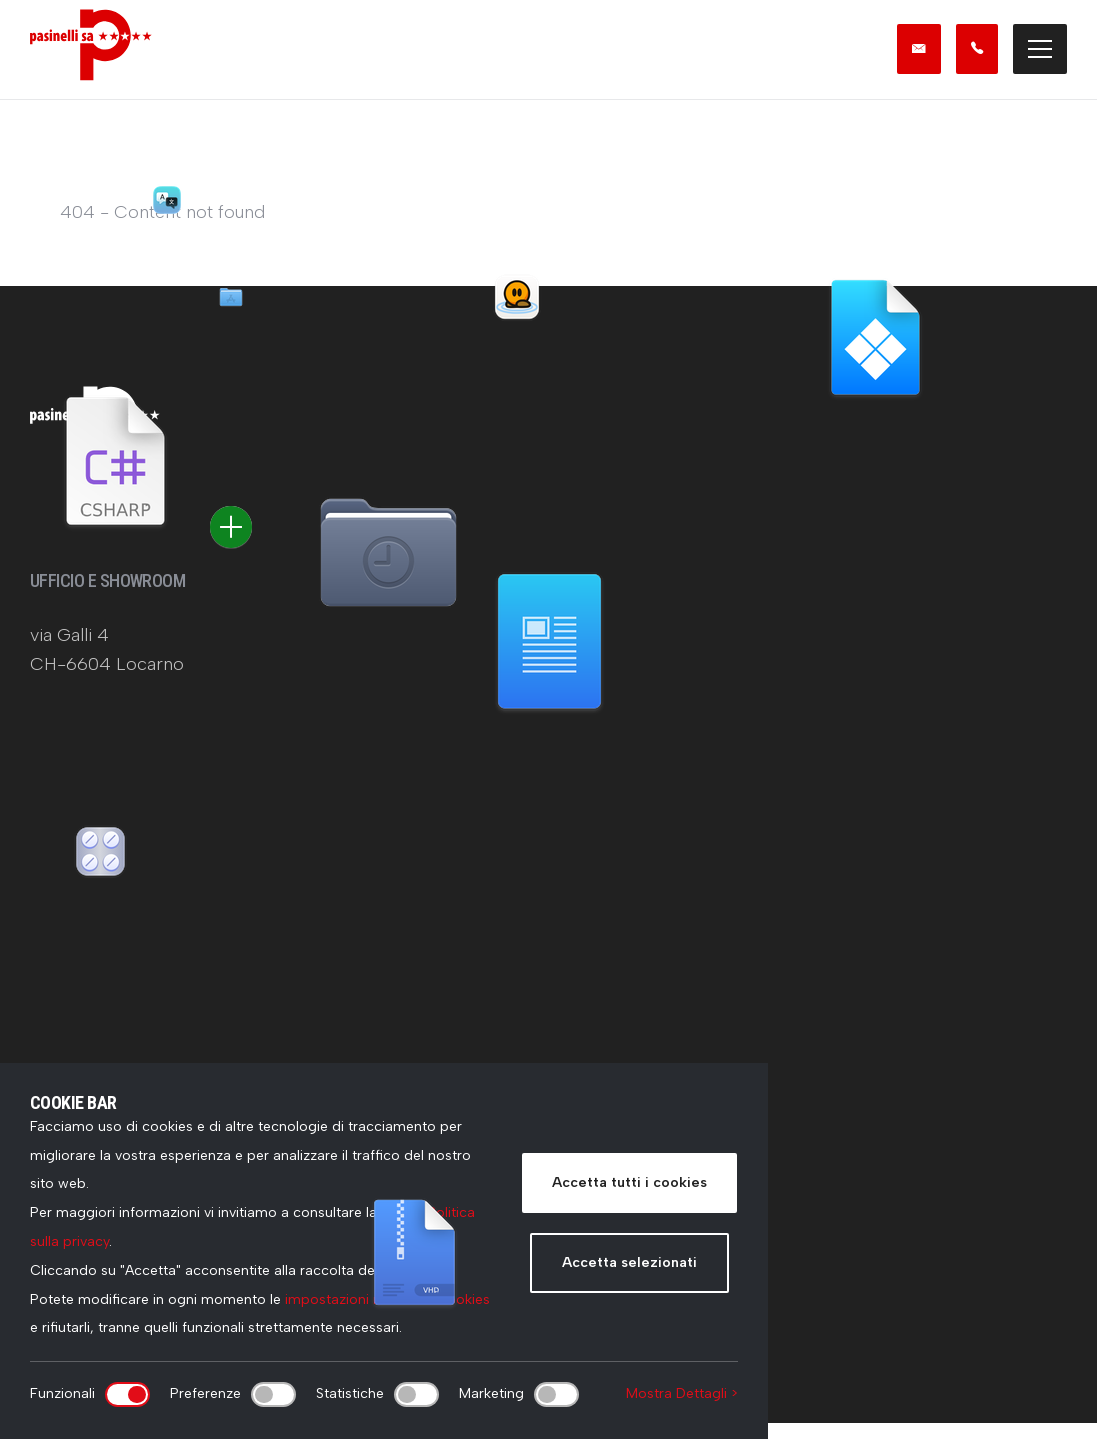 The image size is (1097, 1439). Describe the element at coordinates (549, 643) in the screenshot. I see `microsoft word template file` at that location.